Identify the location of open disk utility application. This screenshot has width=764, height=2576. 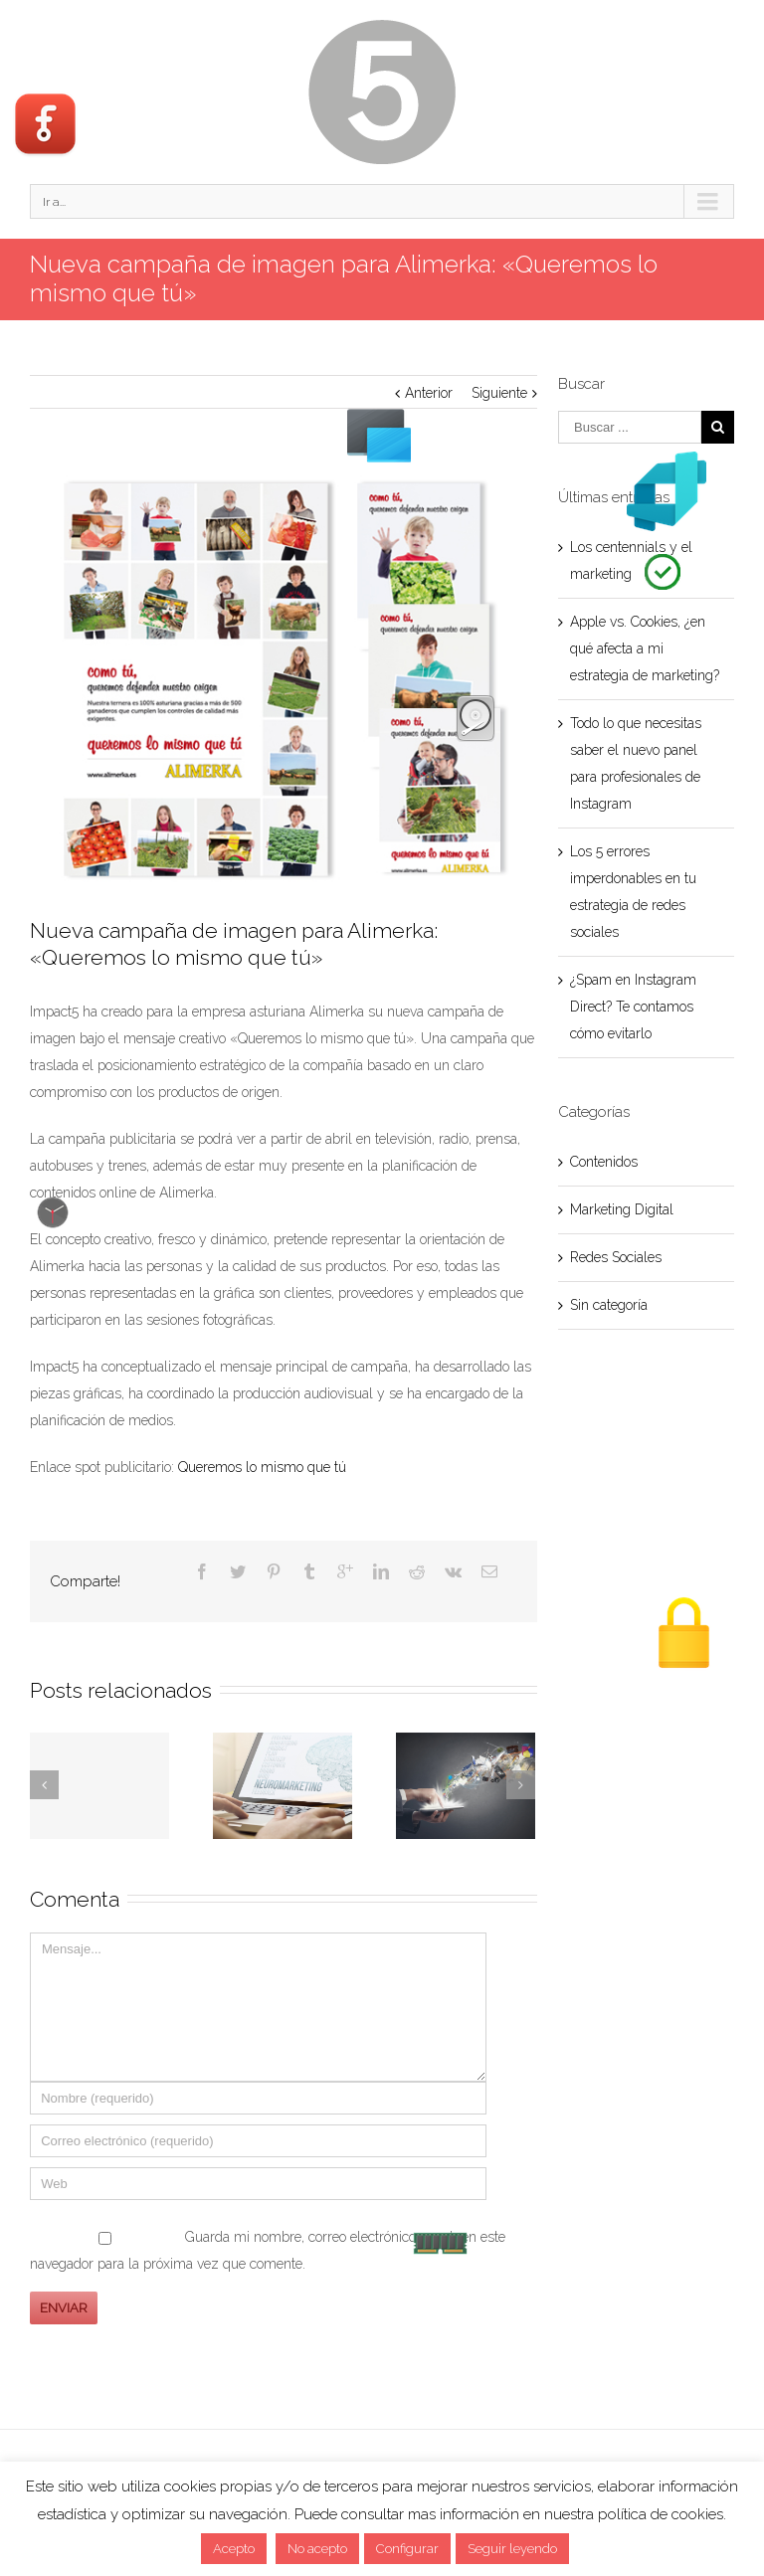
(476, 718).